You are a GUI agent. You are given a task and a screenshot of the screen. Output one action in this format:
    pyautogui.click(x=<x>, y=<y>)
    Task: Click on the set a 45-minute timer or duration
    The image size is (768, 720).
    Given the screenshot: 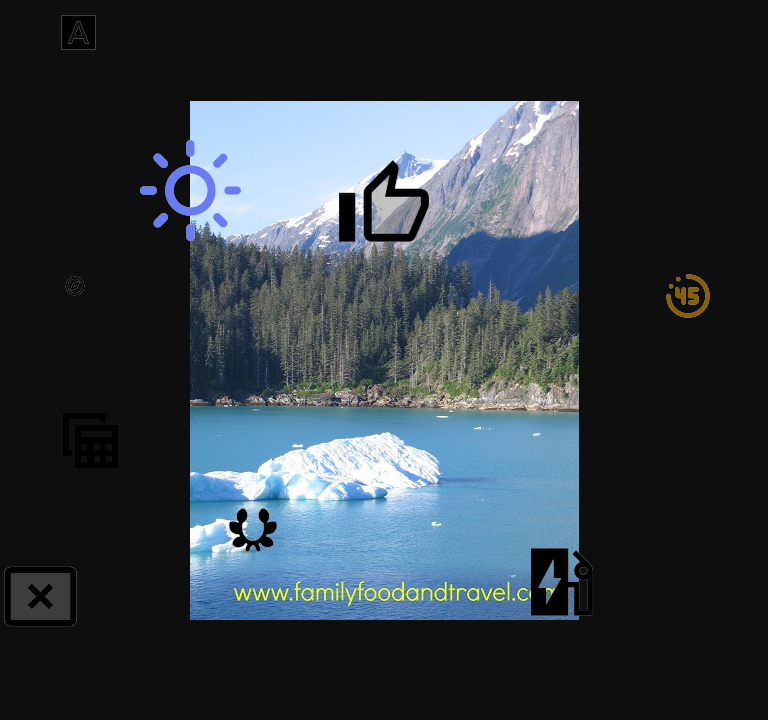 What is the action you would take?
    pyautogui.click(x=688, y=296)
    